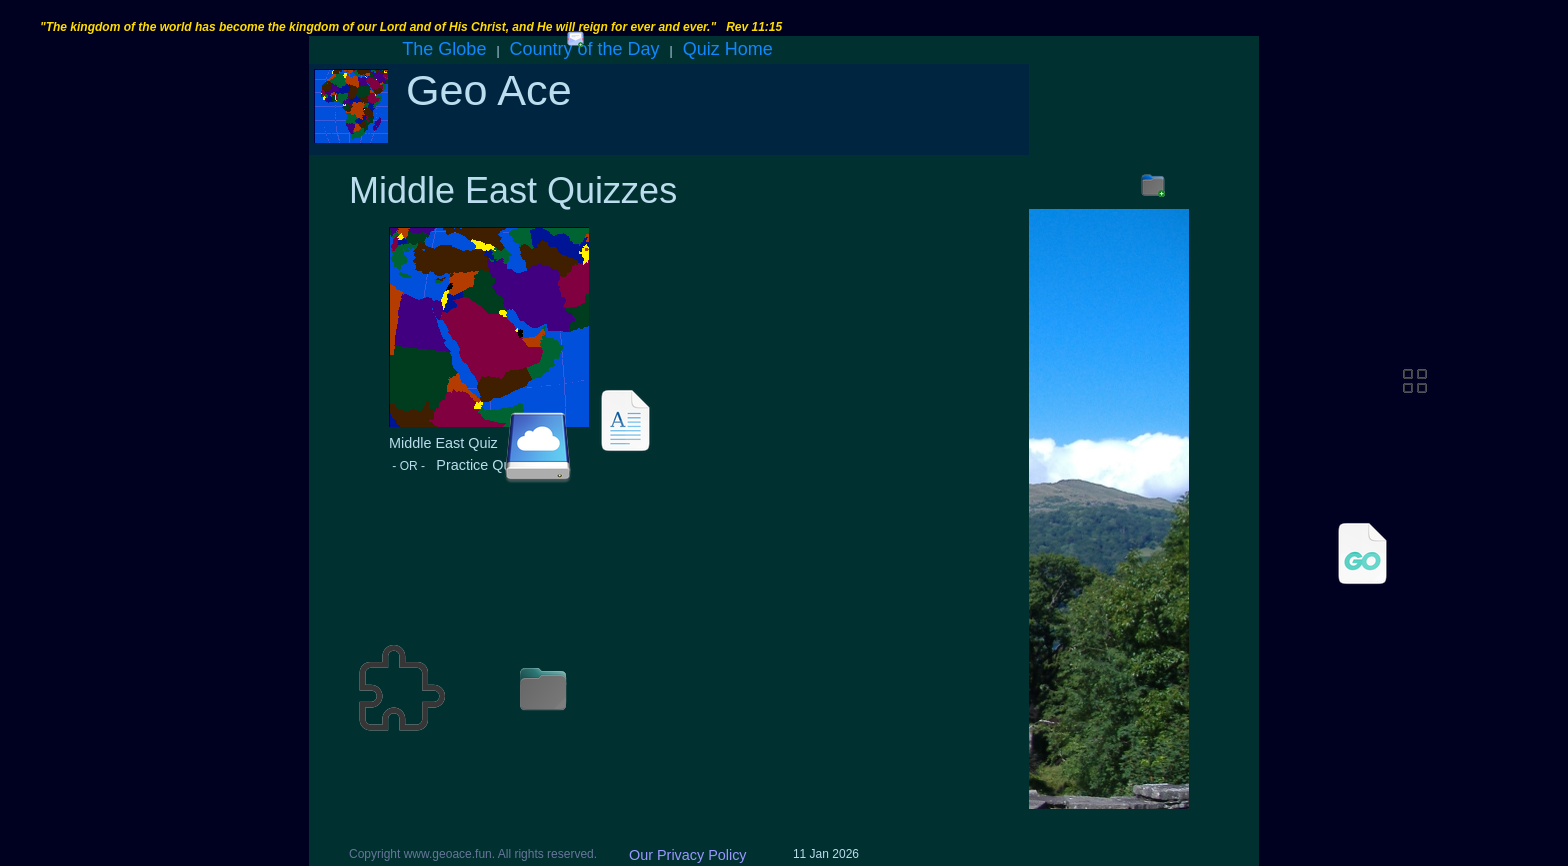 The height and width of the screenshot is (866, 1568). What do you see at coordinates (575, 38) in the screenshot?
I see `compose a new email message` at bounding box center [575, 38].